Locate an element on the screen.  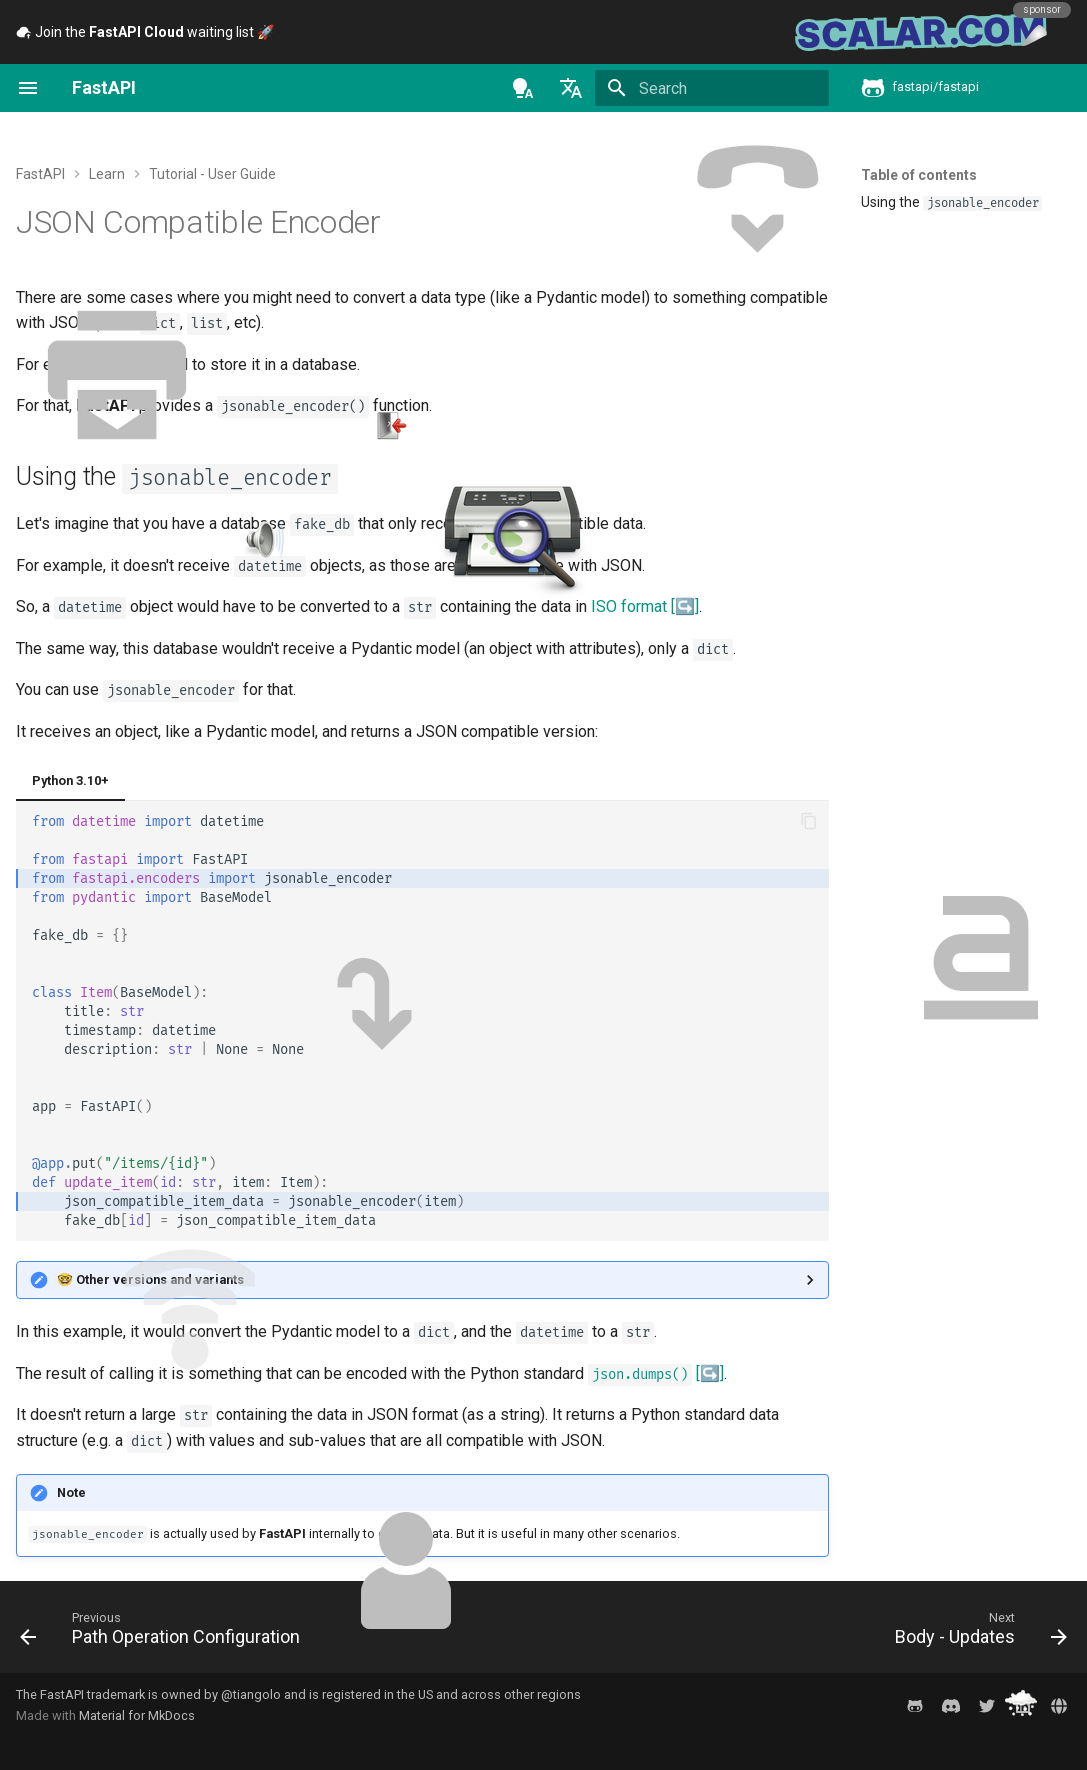
exit or close the application is located at coordinates (392, 426).